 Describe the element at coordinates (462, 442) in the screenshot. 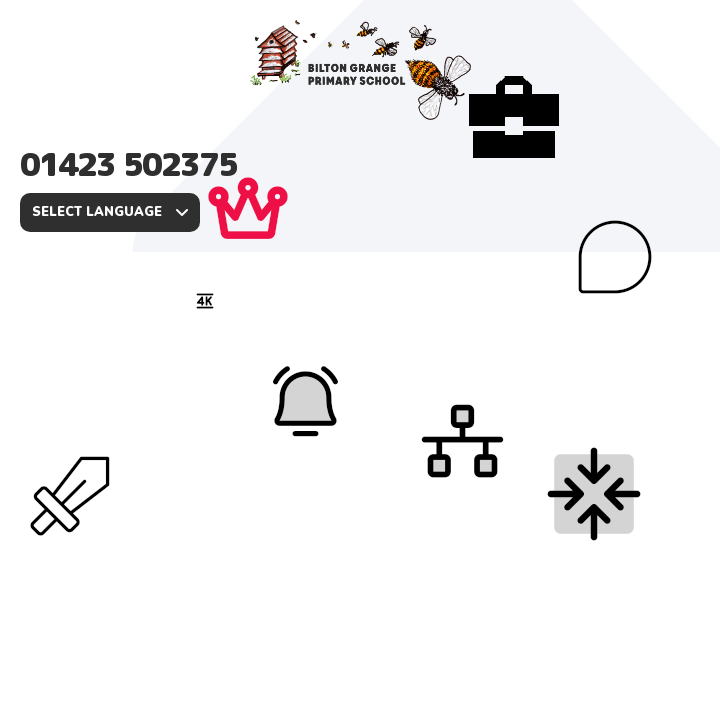

I see `view network topology or connected devices` at that location.